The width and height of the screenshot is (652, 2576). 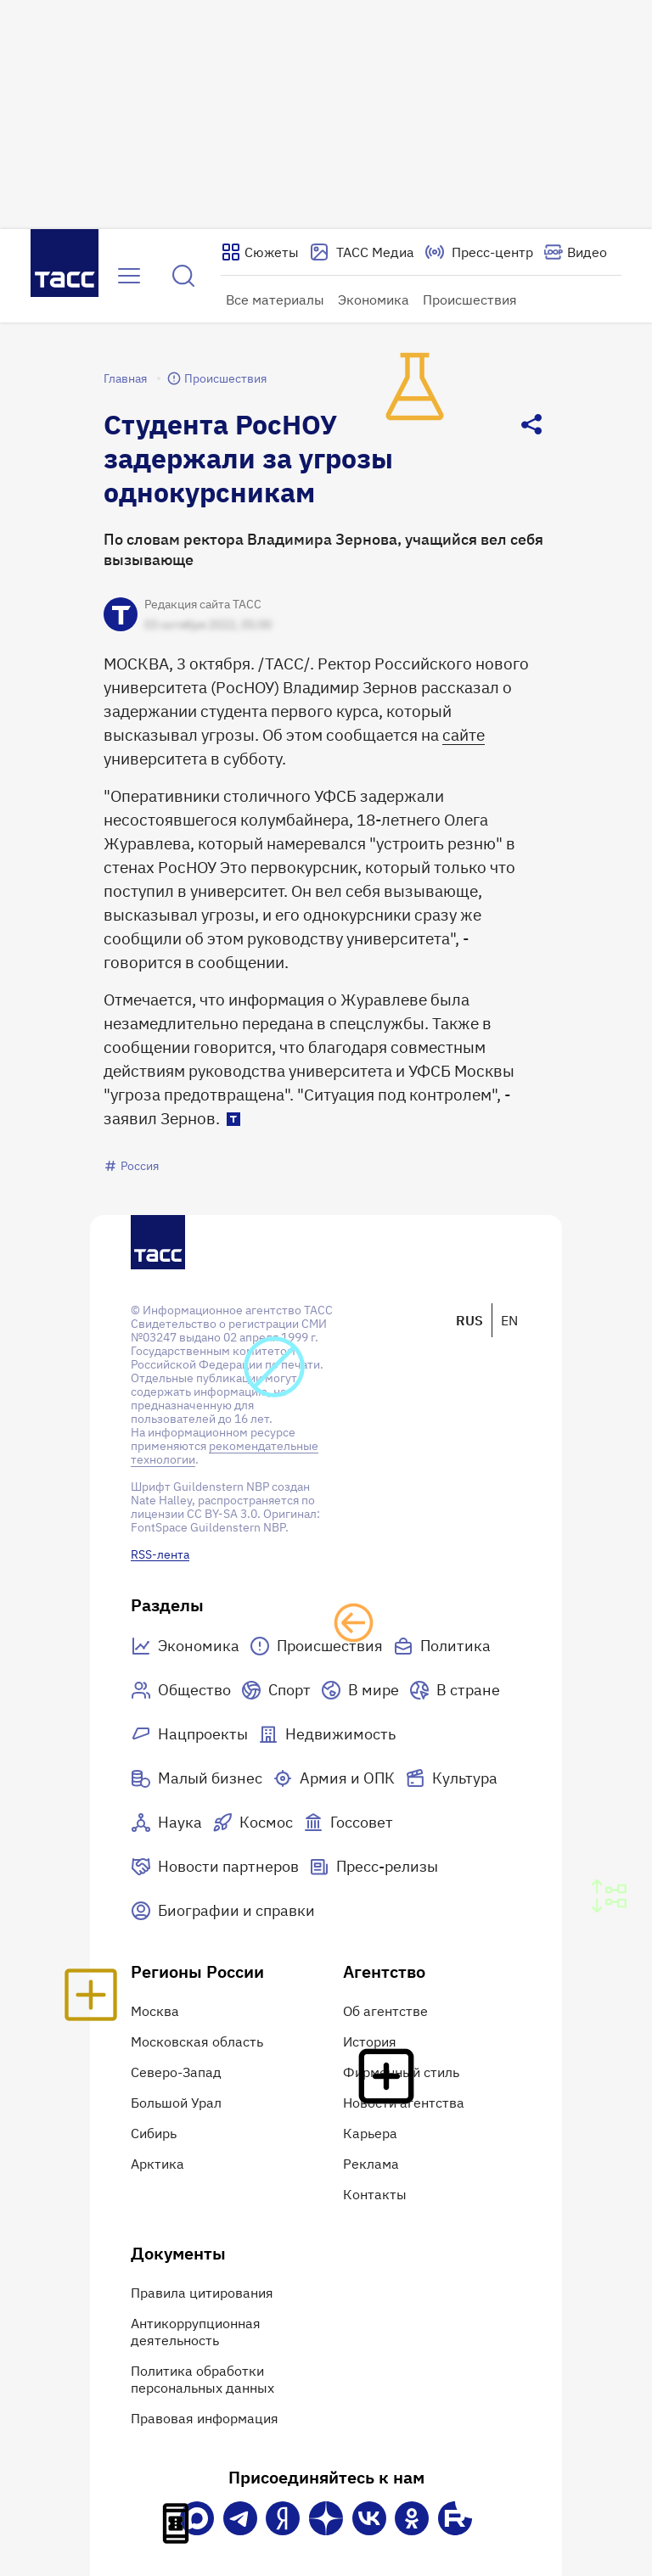 I want to click on add a new item or entry, so click(x=386, y=2076).